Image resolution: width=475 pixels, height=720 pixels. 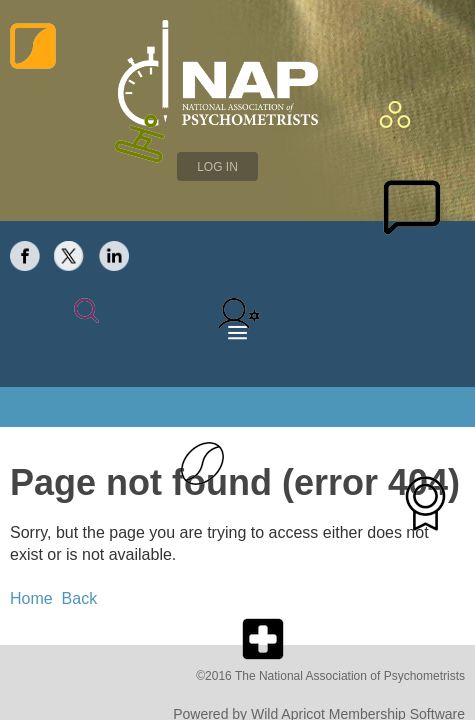 What do you see at coordinates (33, 46) in the screenshot?
I see `adjust display contrast settings` at bounding box center [33, 46].